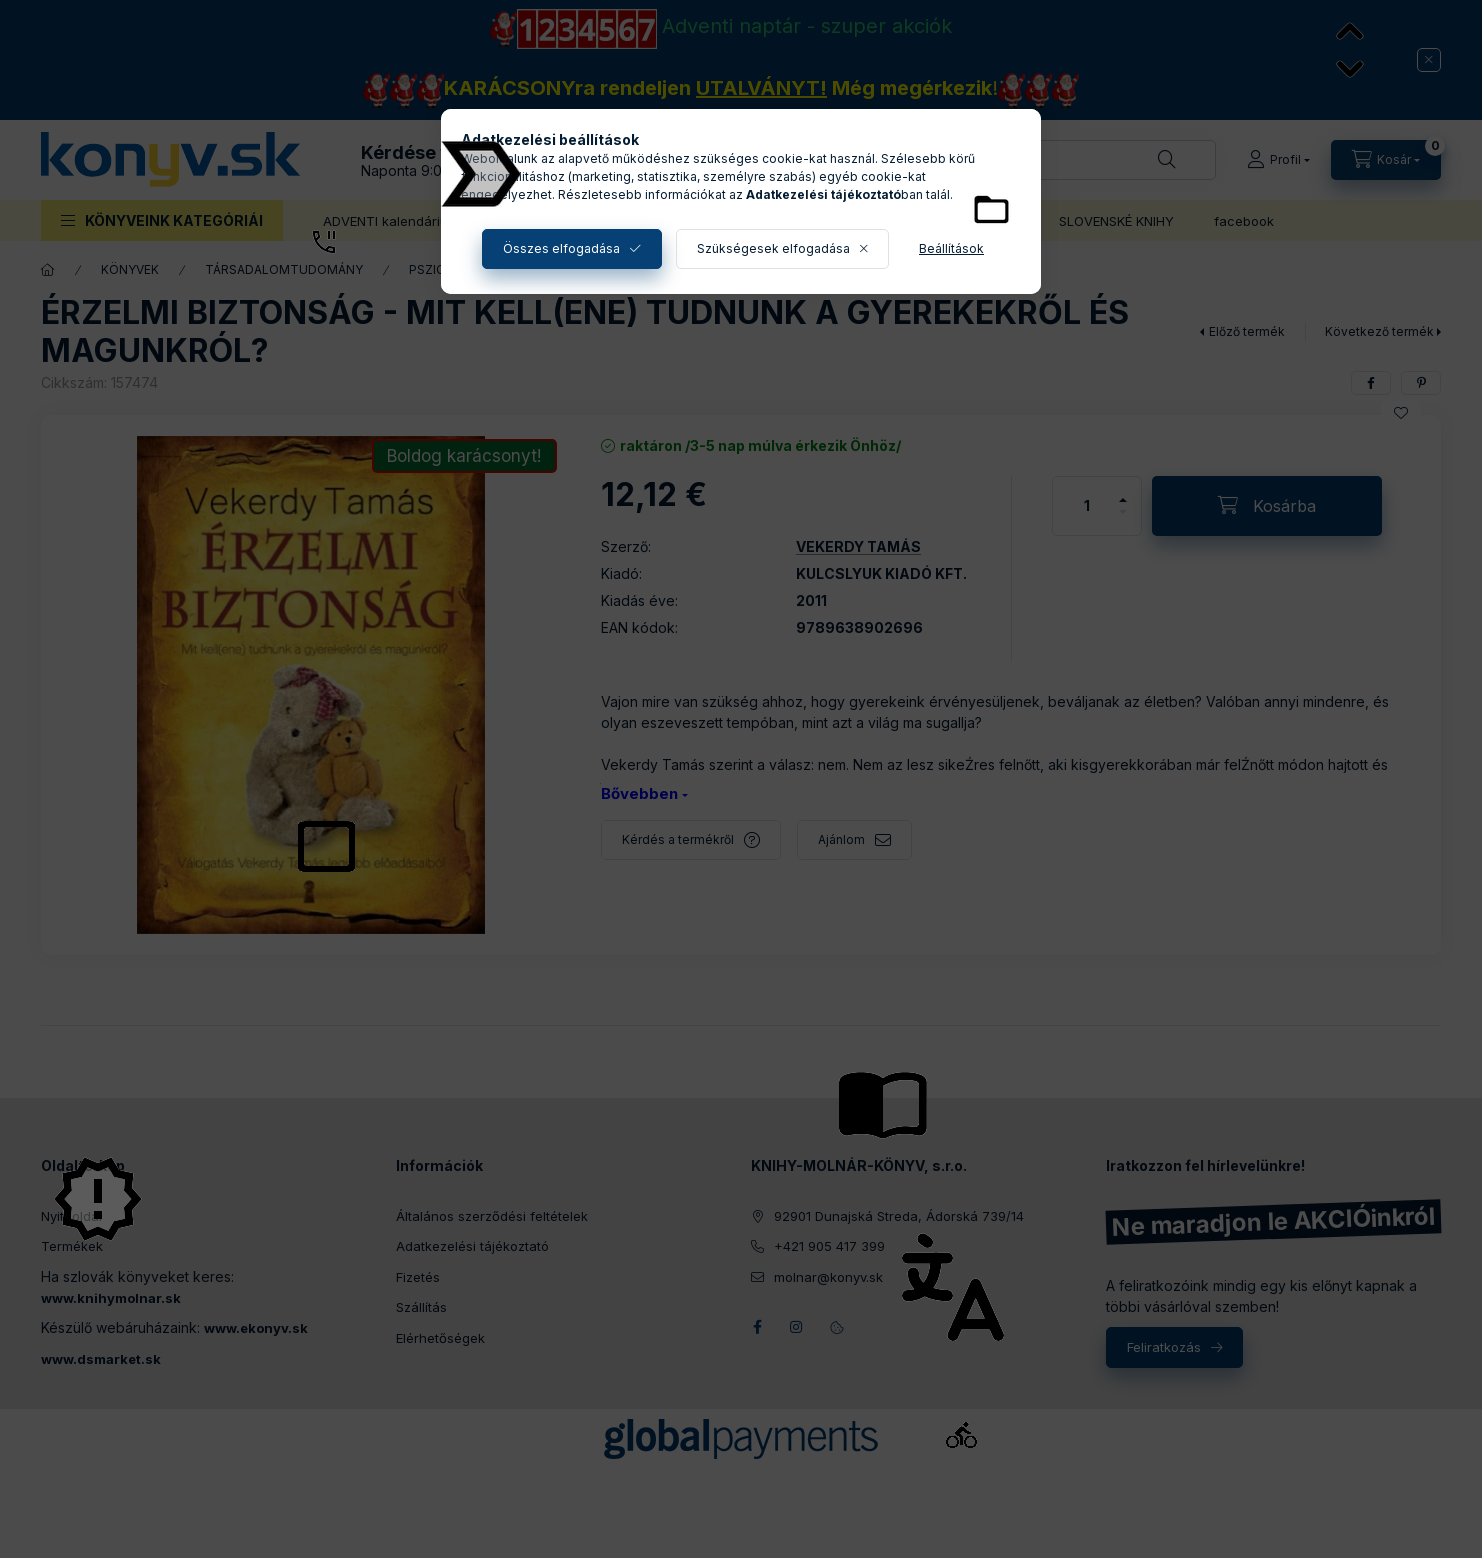 The width and height of the screenshot is (1482, 1558). What do you see at coordinates (991, 209) in the screenshot?
I see `open a folder to view its contents` at bounding box center [991, 209].